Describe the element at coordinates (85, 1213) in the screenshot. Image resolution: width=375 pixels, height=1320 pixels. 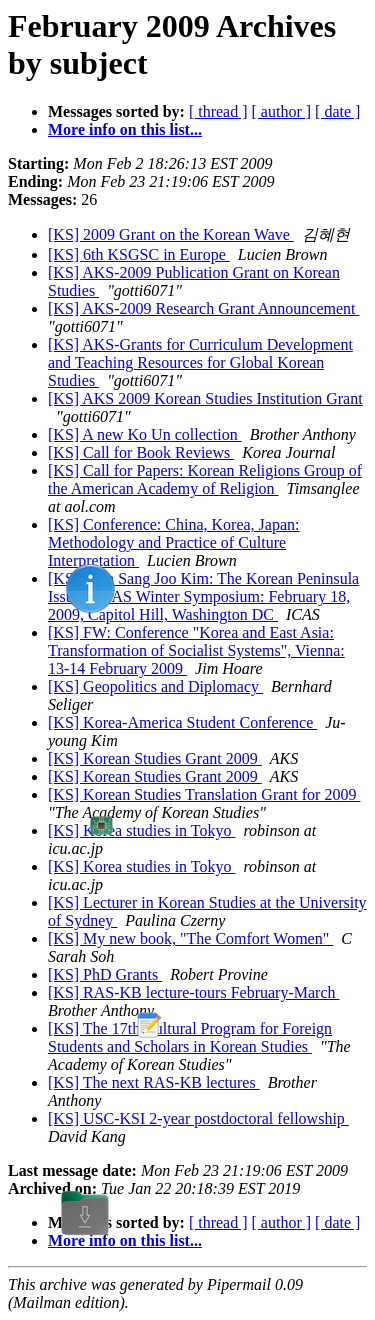
I see `open your downloads folder` at that location.